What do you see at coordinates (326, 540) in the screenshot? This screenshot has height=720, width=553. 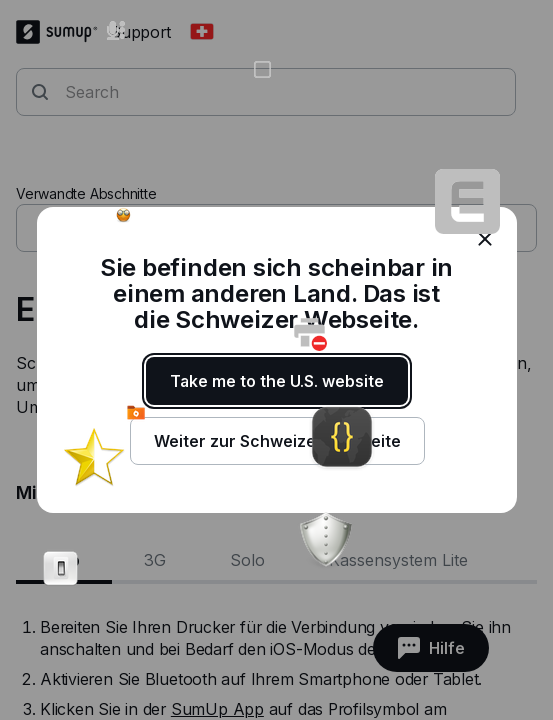 I see `indicates medium security level` at bounding box center [326, 540].